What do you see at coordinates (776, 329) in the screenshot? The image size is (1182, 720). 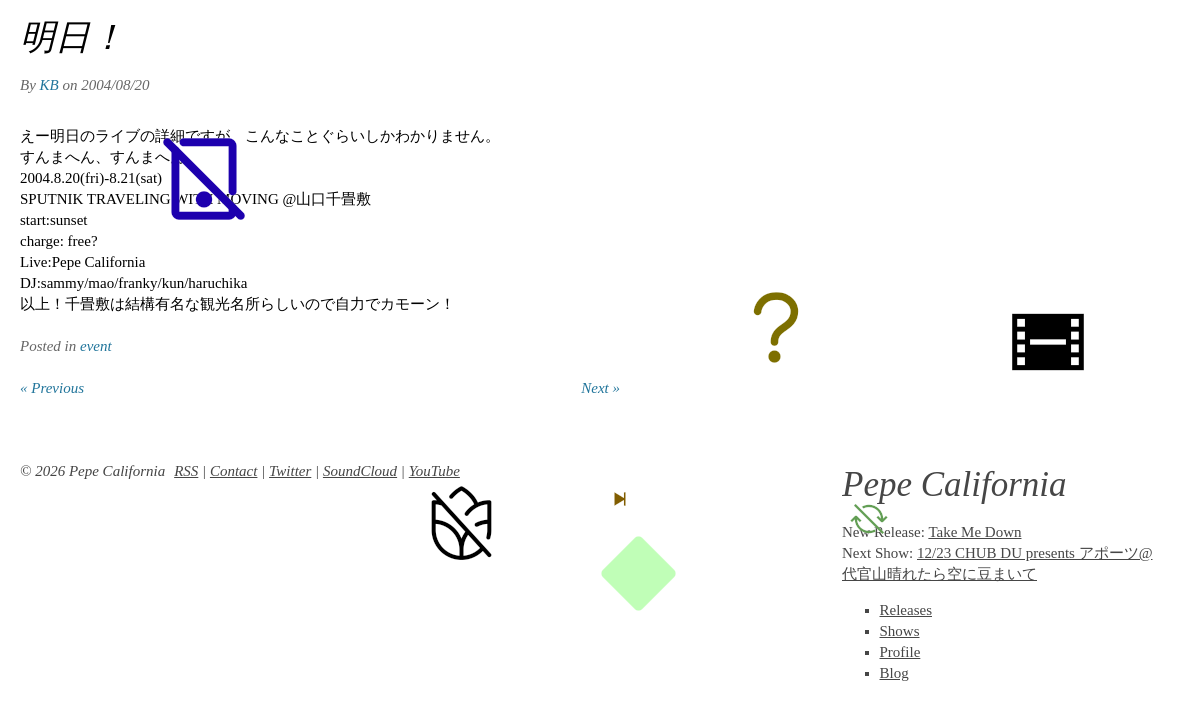 I see `access help or support resources` at bounding box center [776, 329].